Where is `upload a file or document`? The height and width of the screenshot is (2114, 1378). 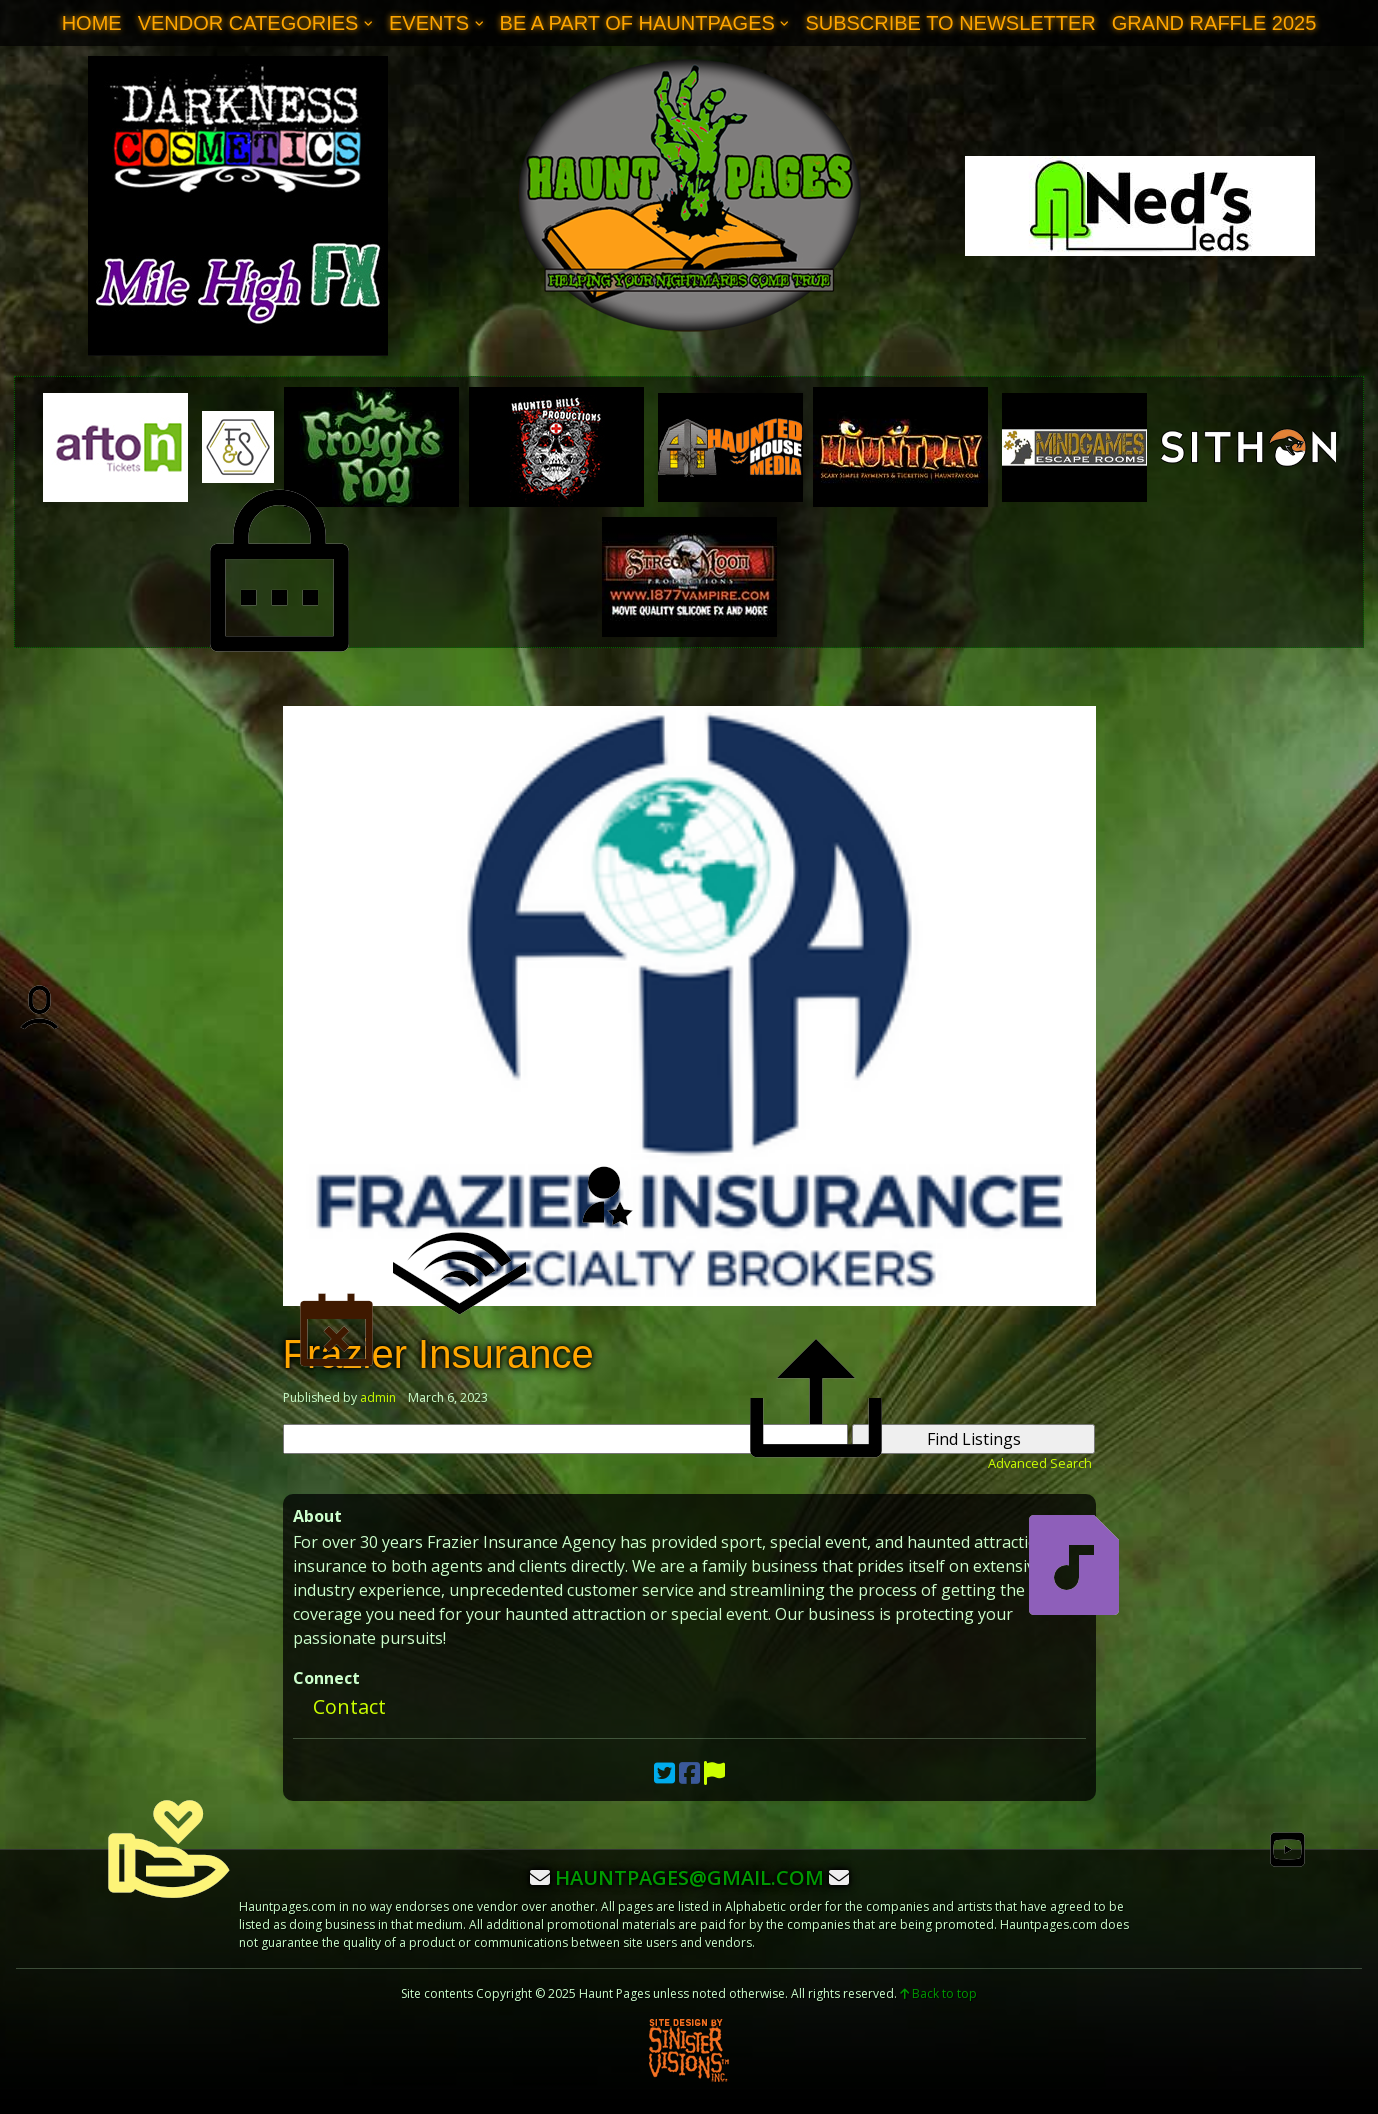 upload a file or document is located at coordinates (816, 1398).